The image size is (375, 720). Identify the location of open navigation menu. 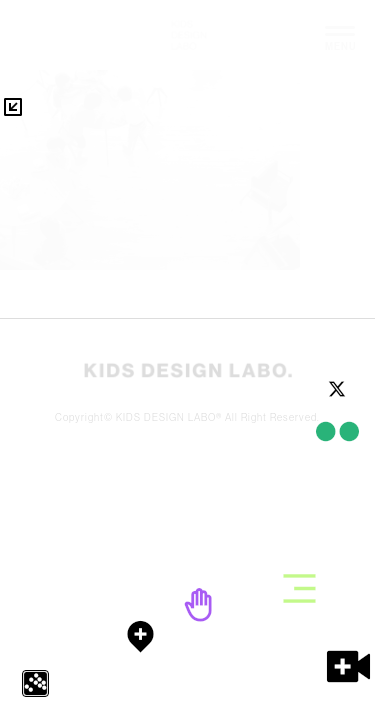
(299, 588).